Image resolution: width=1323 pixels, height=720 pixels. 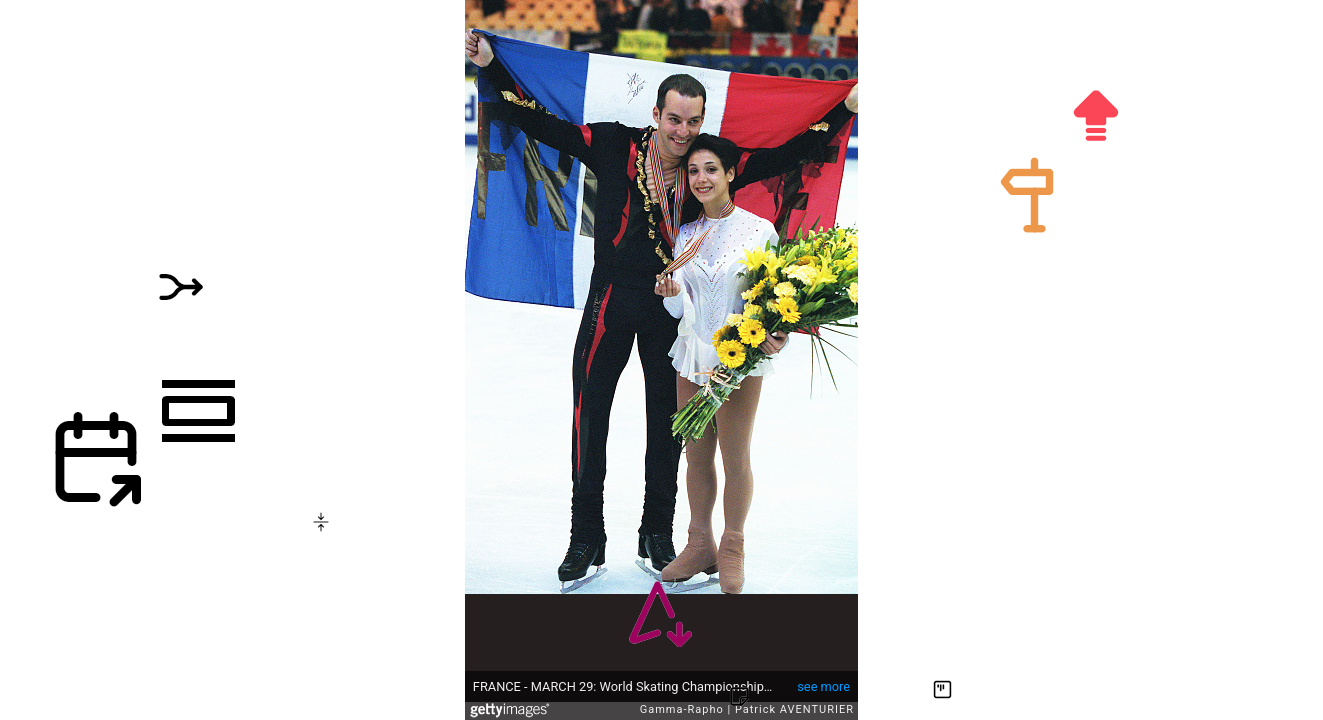 I want to click on merge or combine selected items, so click(x=181, y=287).